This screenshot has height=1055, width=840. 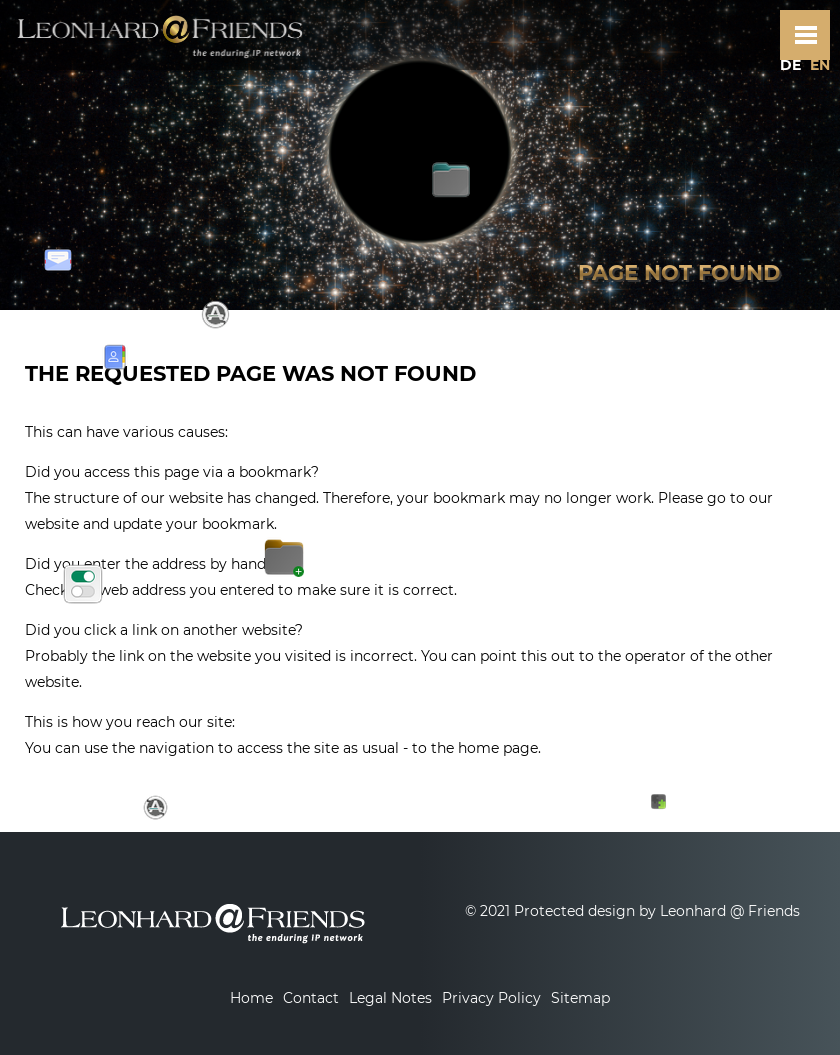 What do you see at coordinates (284, 557) in the screenshot?
I see `create a new folder` at bounding box center [284, 557].